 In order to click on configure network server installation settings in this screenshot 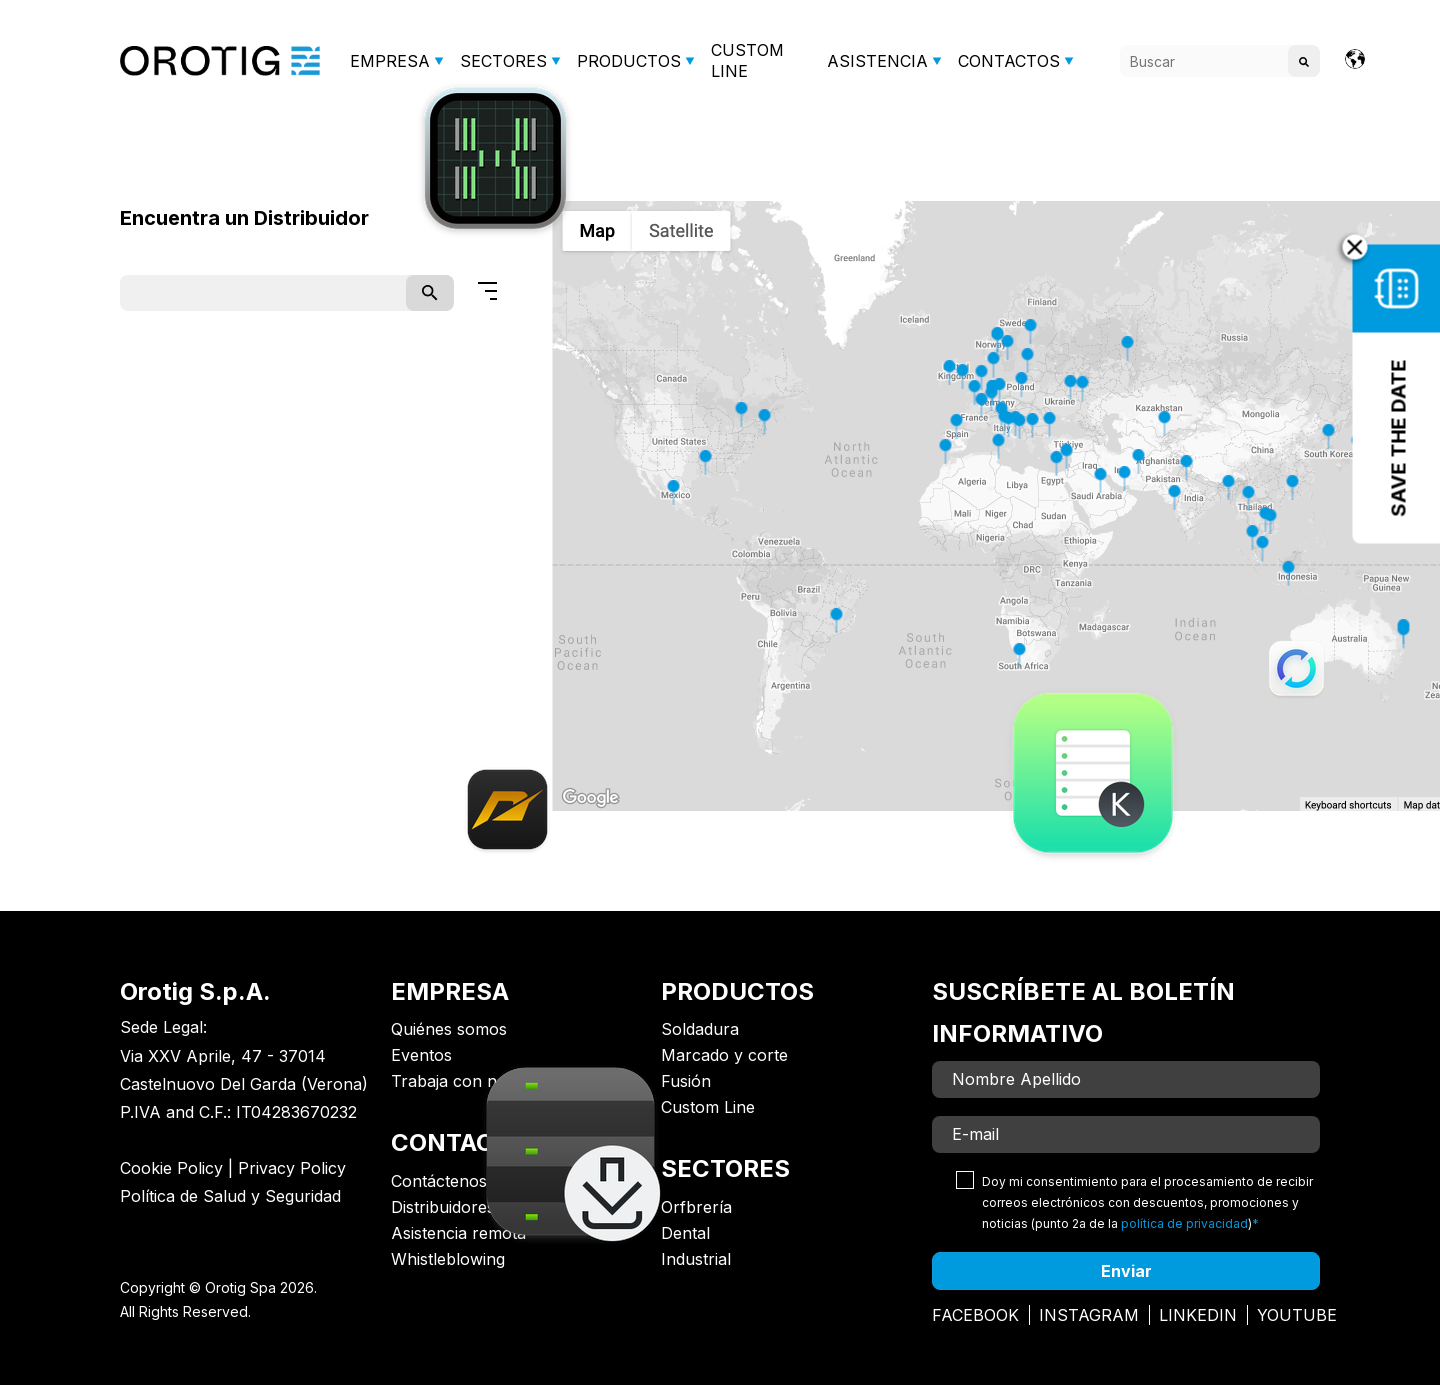, I will do `click(570, 1151)`.